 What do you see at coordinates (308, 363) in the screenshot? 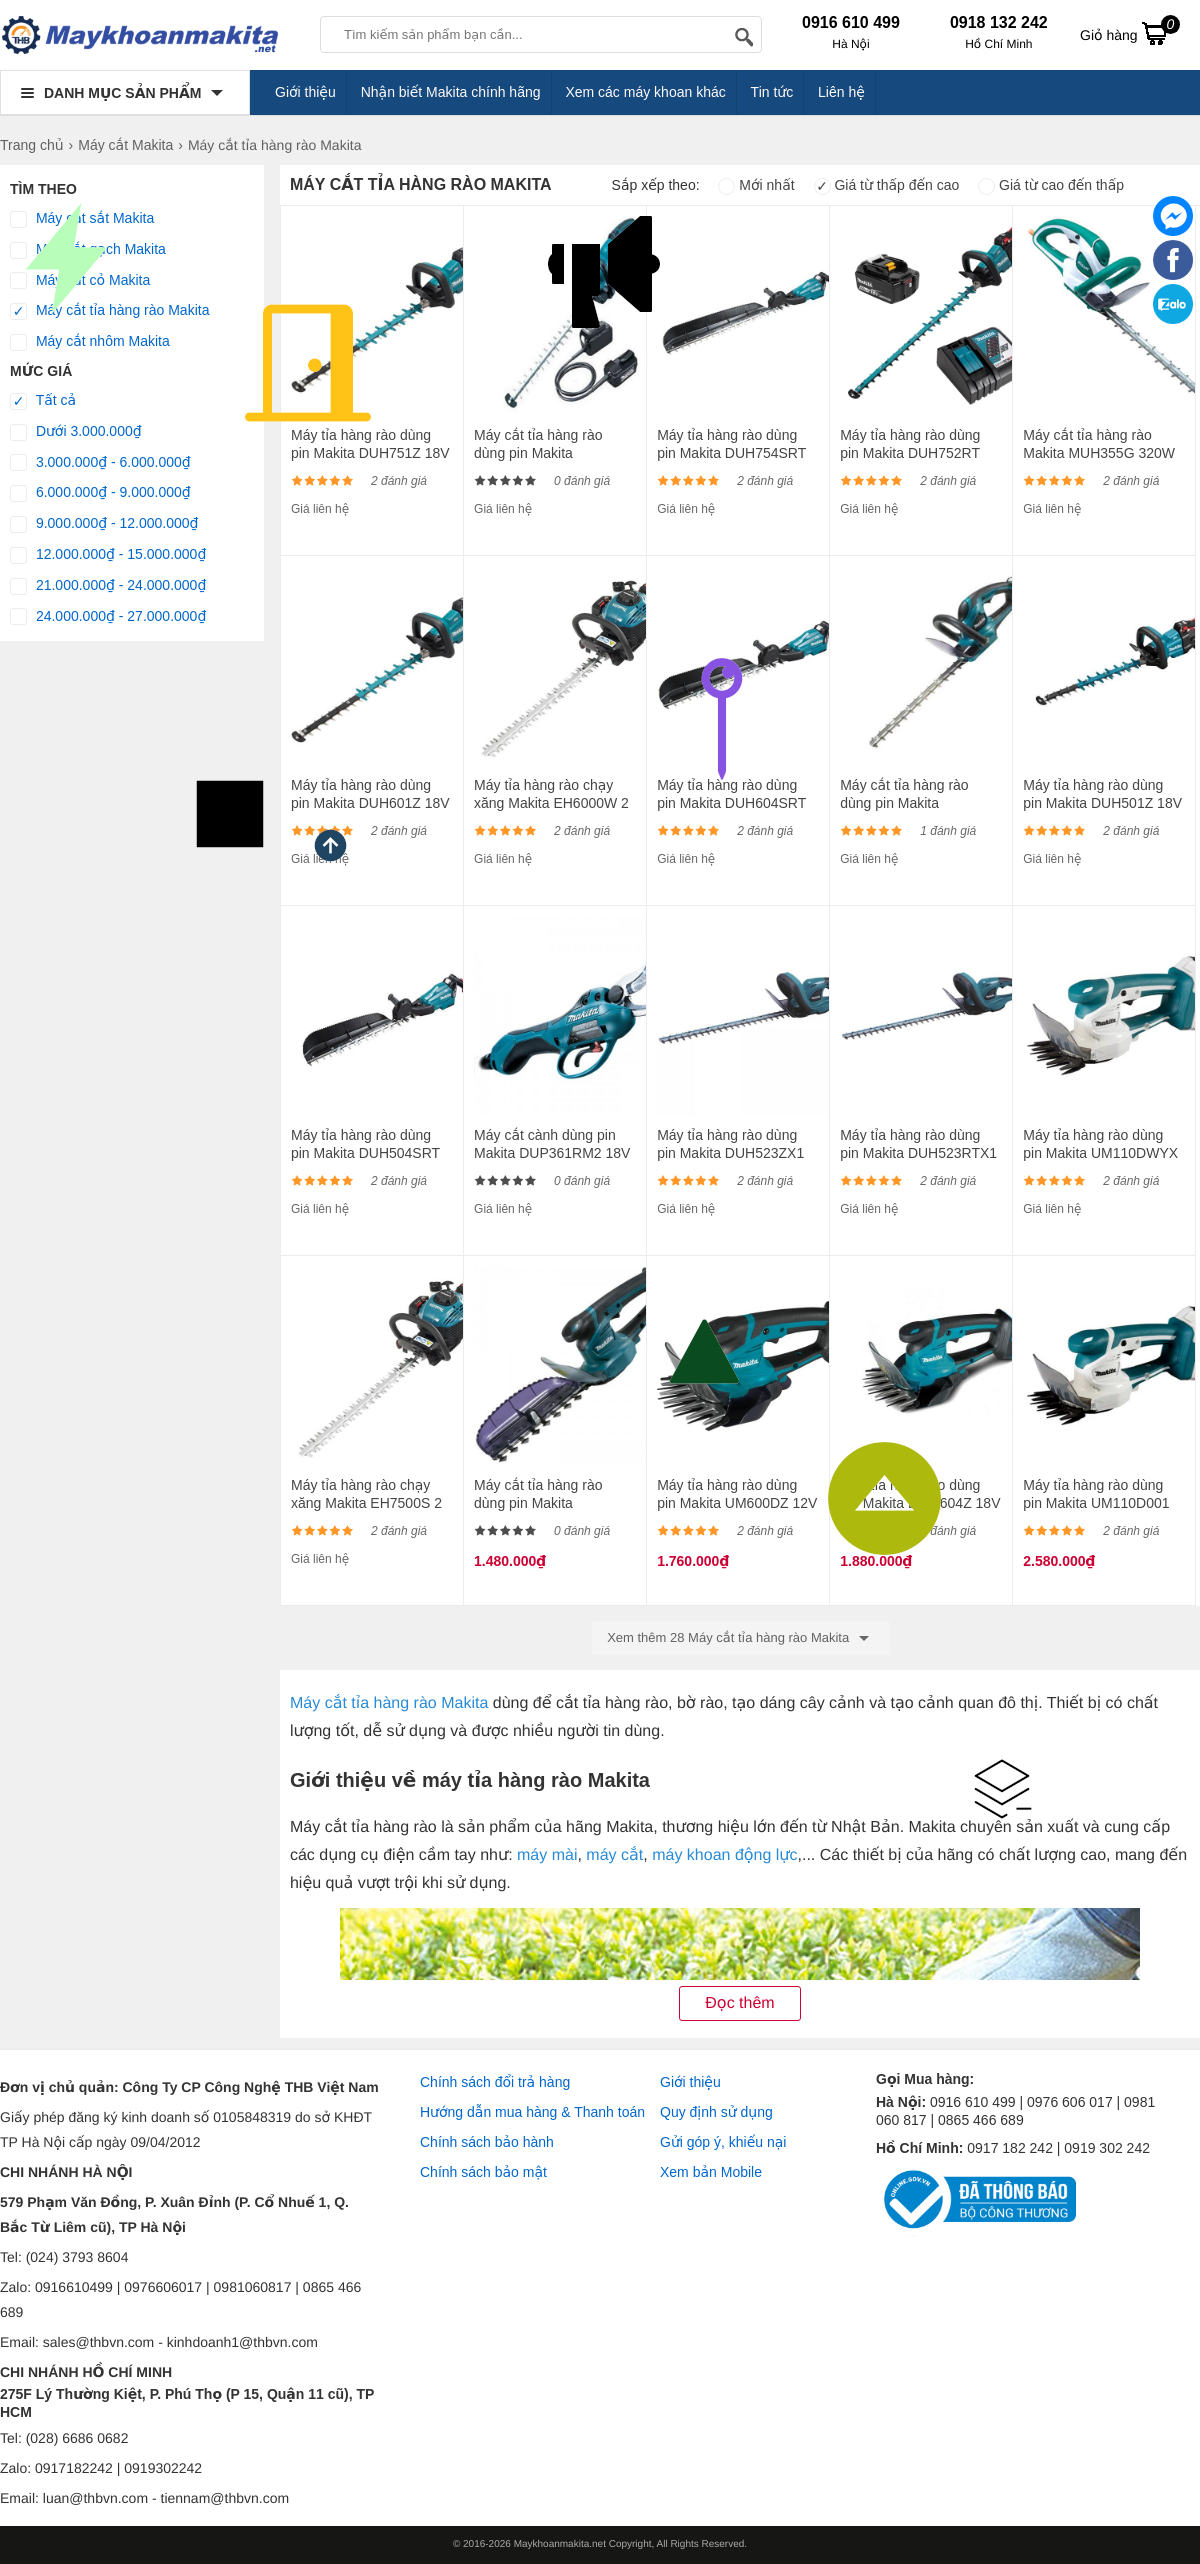
I see `log out or exit the application` at bounding box center [308, 363].